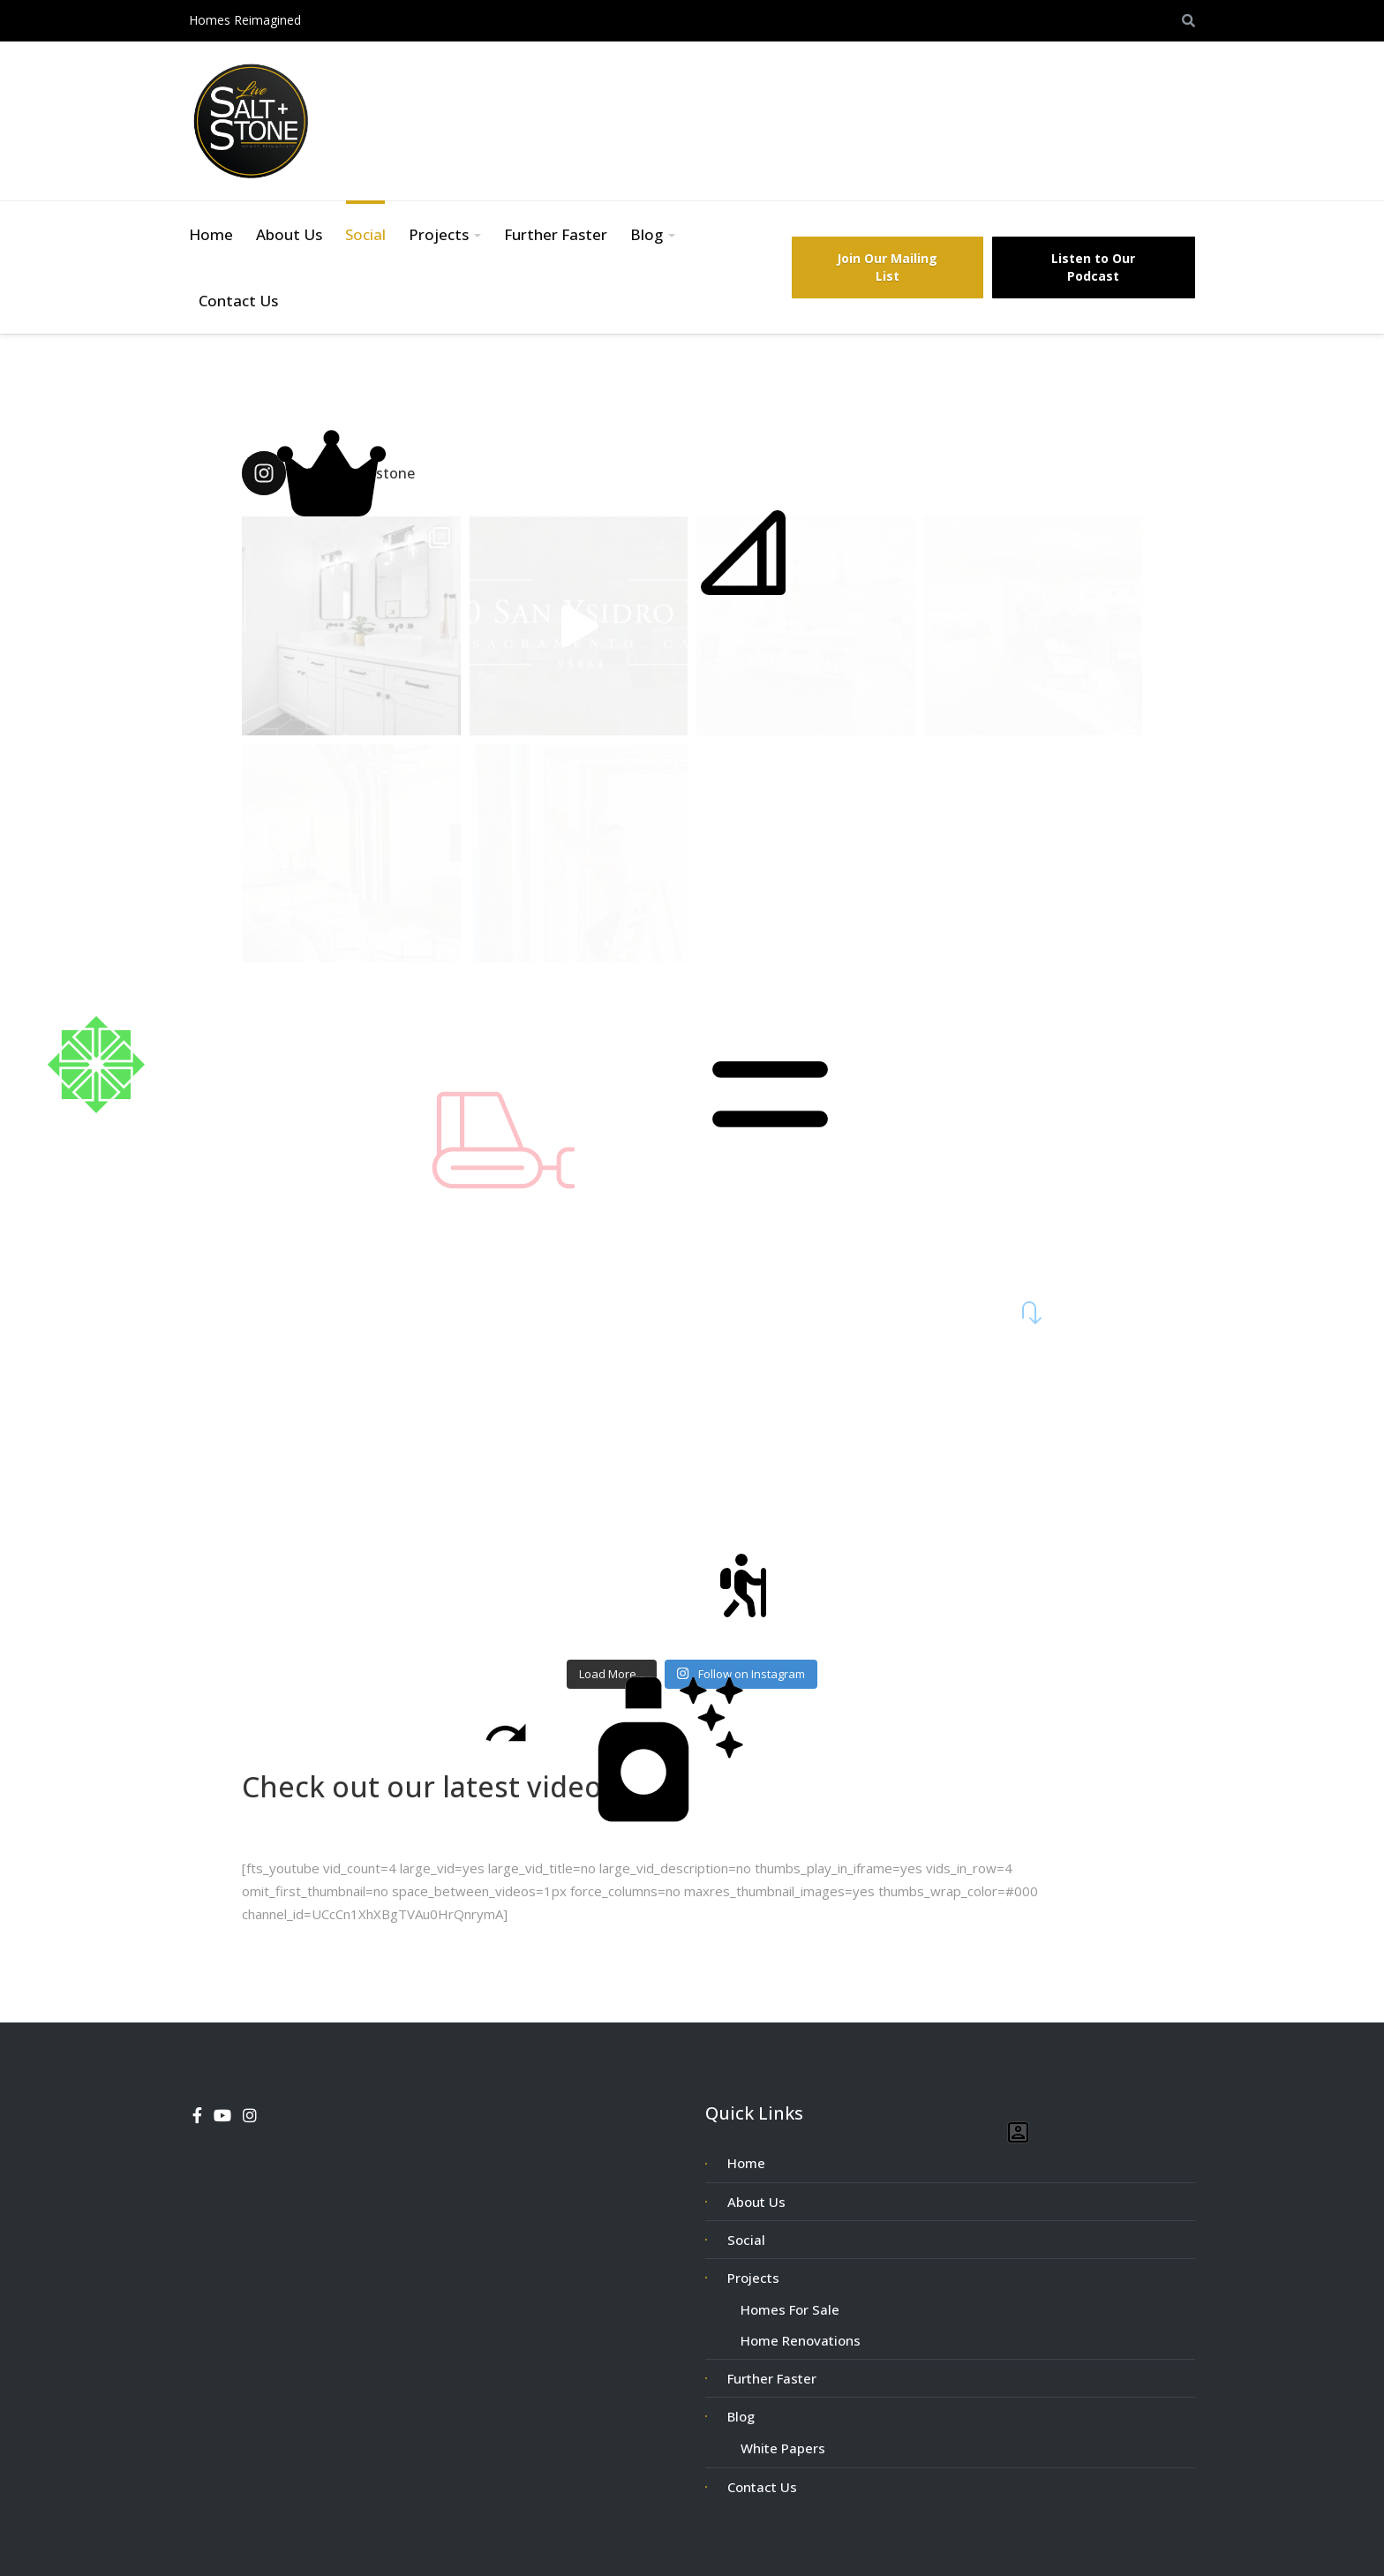 The height and width of the screenshot is (2576, 1384). What do you see at coordinates (770, 1094) in the screenshot?
I see `equals or comparison function` at bounding box center [770, 1094].